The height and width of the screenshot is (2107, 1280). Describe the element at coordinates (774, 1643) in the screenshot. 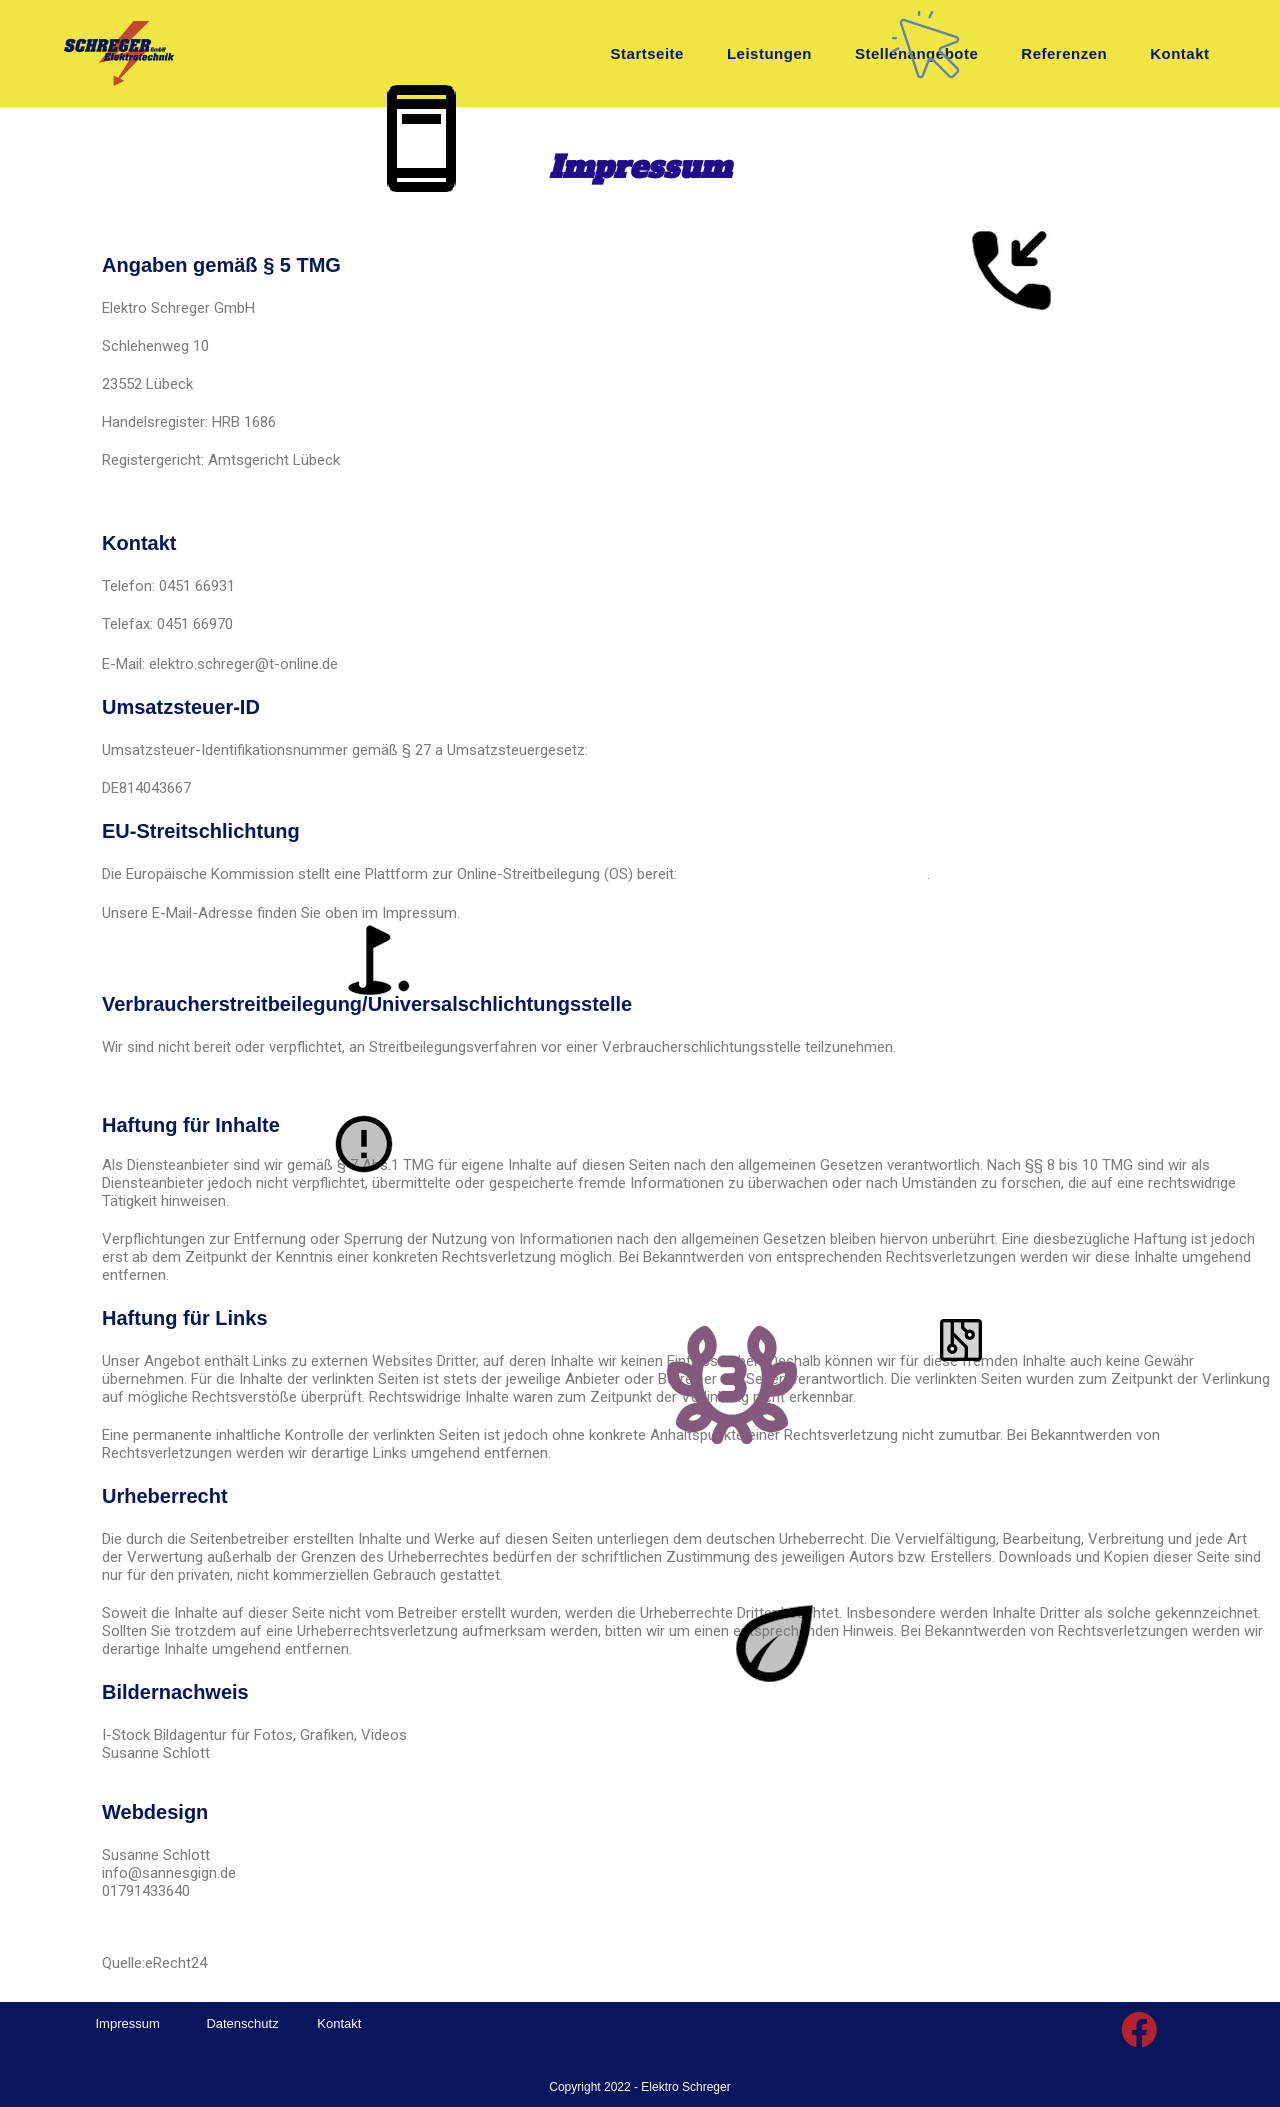

I see `indicates eco-friendly or sustainable option` at that location.